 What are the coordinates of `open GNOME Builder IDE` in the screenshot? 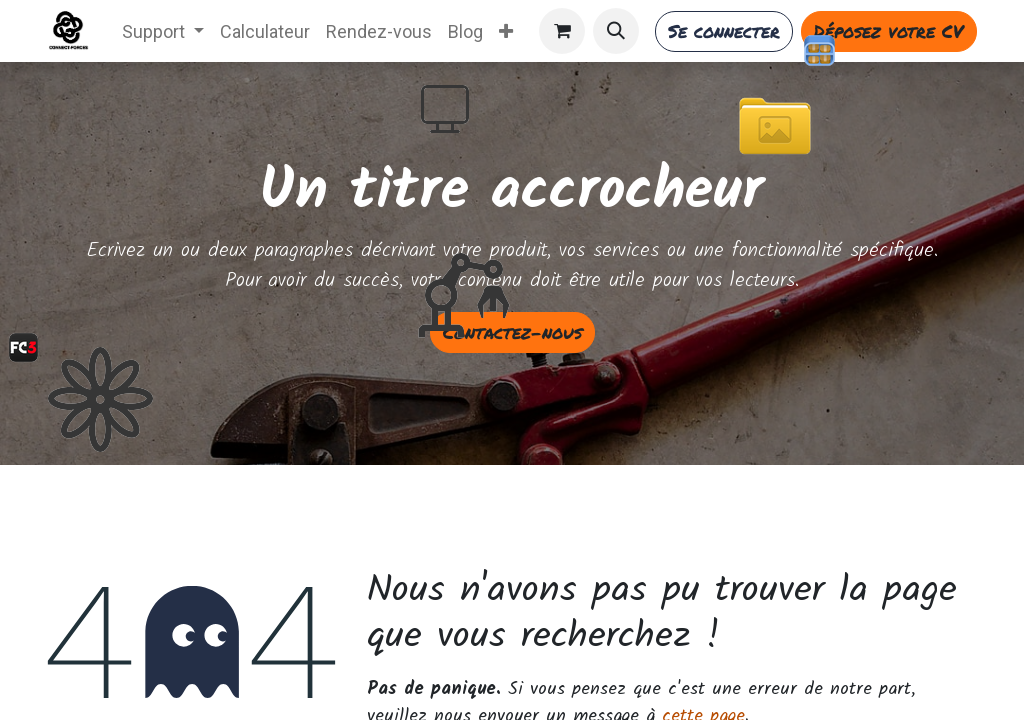 It's located at (464, 292).